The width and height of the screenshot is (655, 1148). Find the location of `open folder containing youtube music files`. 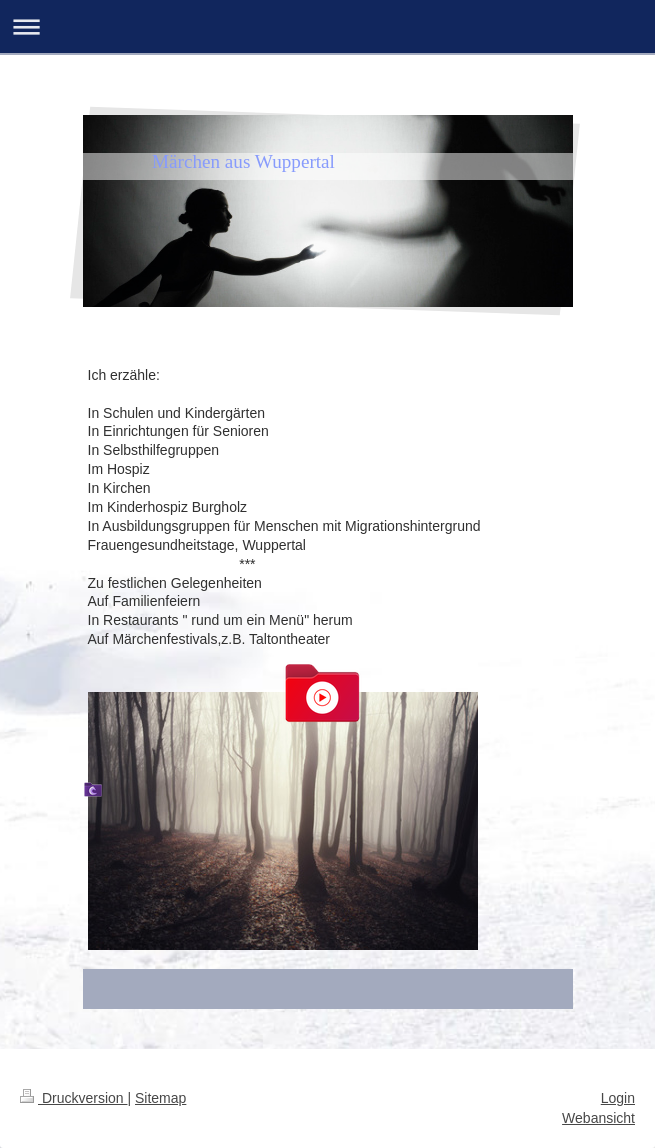

open folder containing youtube music files is located at coordinates (322, 695).